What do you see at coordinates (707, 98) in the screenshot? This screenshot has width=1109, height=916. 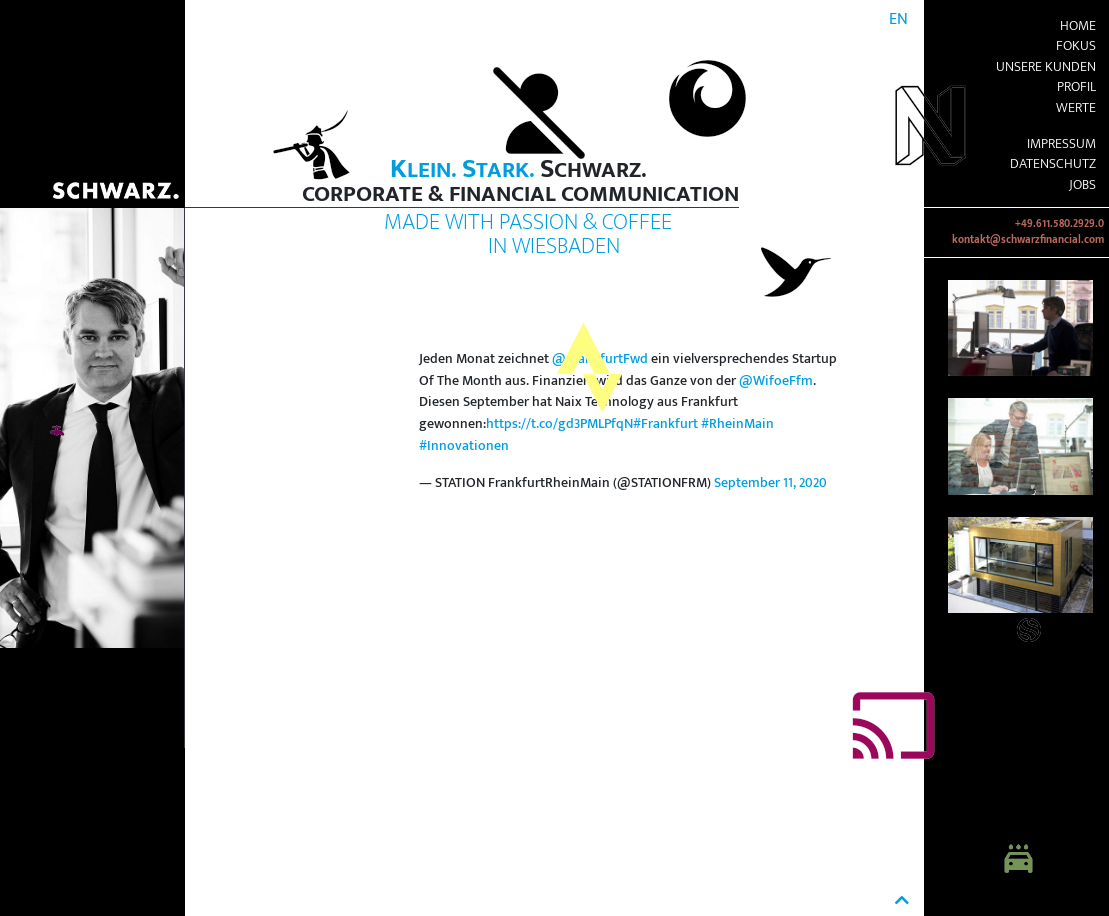 I see `open Firefox browser` at bounding box center [707, 98].